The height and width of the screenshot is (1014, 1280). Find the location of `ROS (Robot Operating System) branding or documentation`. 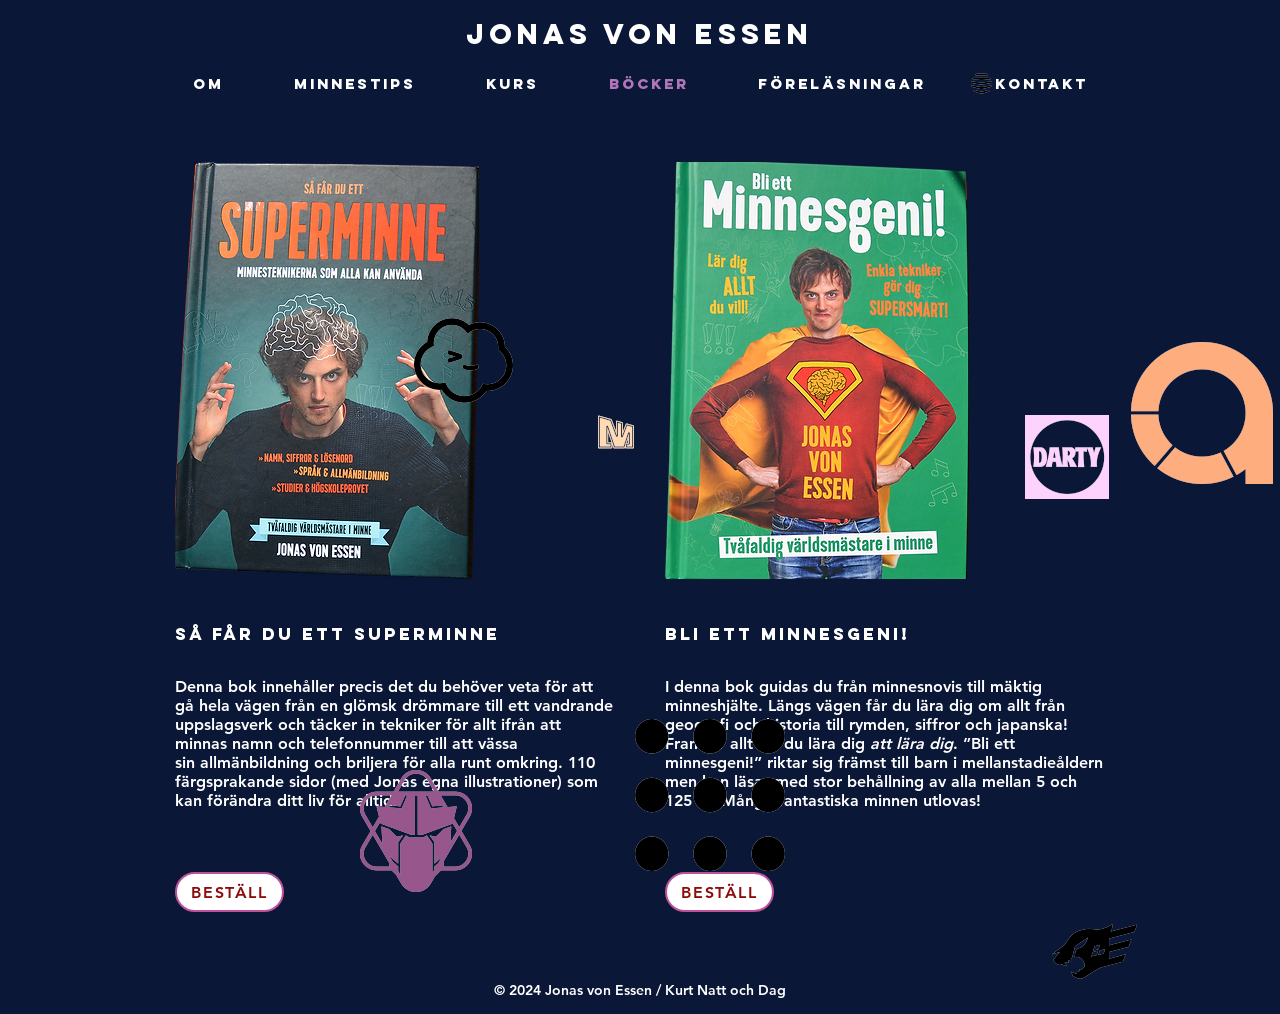

ROS (Robot Operating System) branding or documentation is located at coordinates (710, 795).